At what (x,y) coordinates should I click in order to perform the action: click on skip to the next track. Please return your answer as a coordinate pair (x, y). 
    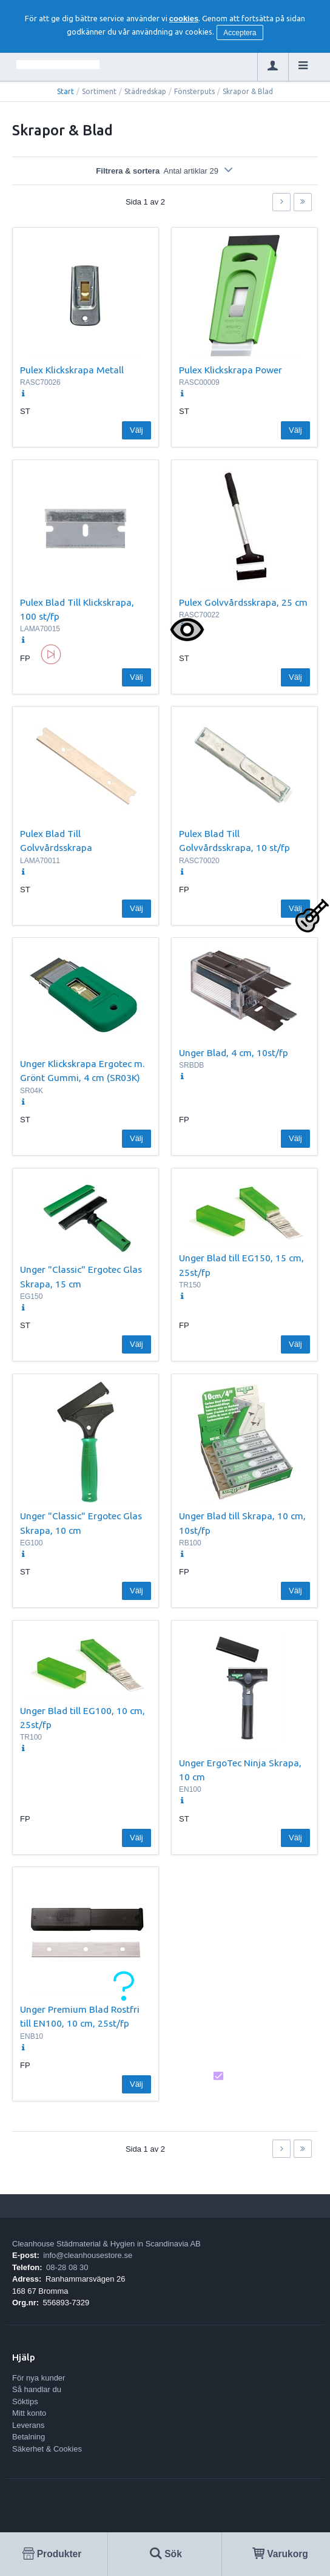
    Looking at the image, I should click on (51, 654).